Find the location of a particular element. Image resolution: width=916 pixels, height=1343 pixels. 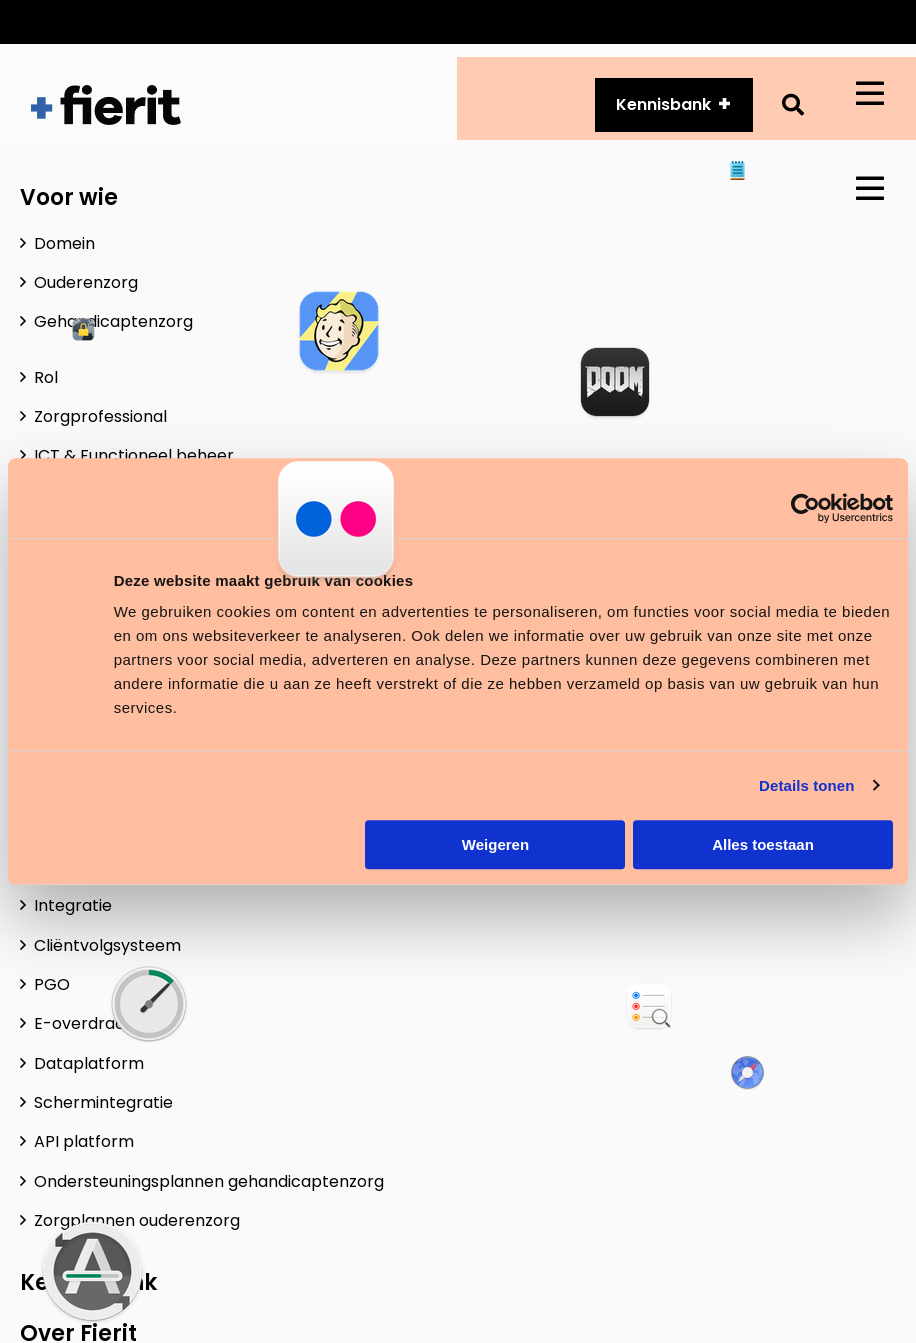

launch Fallout 4 game is located at coordinates (339, 331).